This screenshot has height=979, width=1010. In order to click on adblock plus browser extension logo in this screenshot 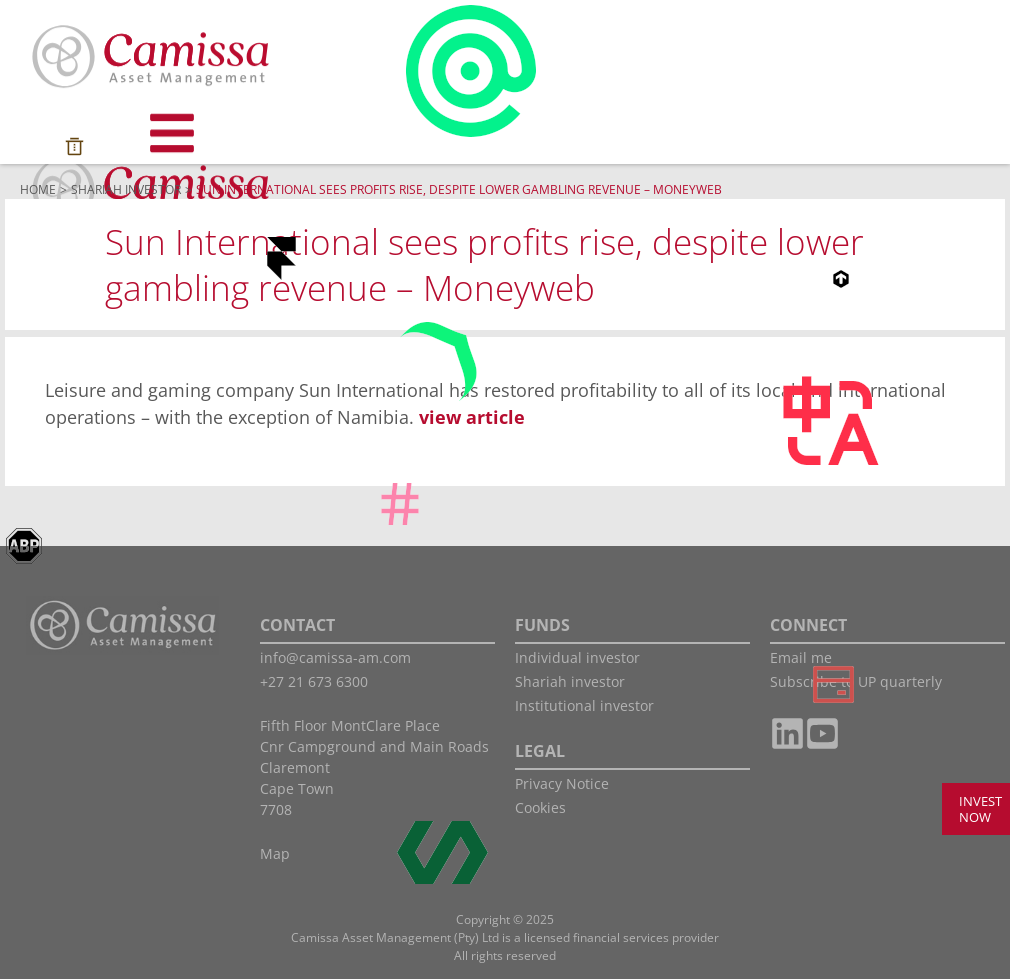, I will do `click(24, 546)`.